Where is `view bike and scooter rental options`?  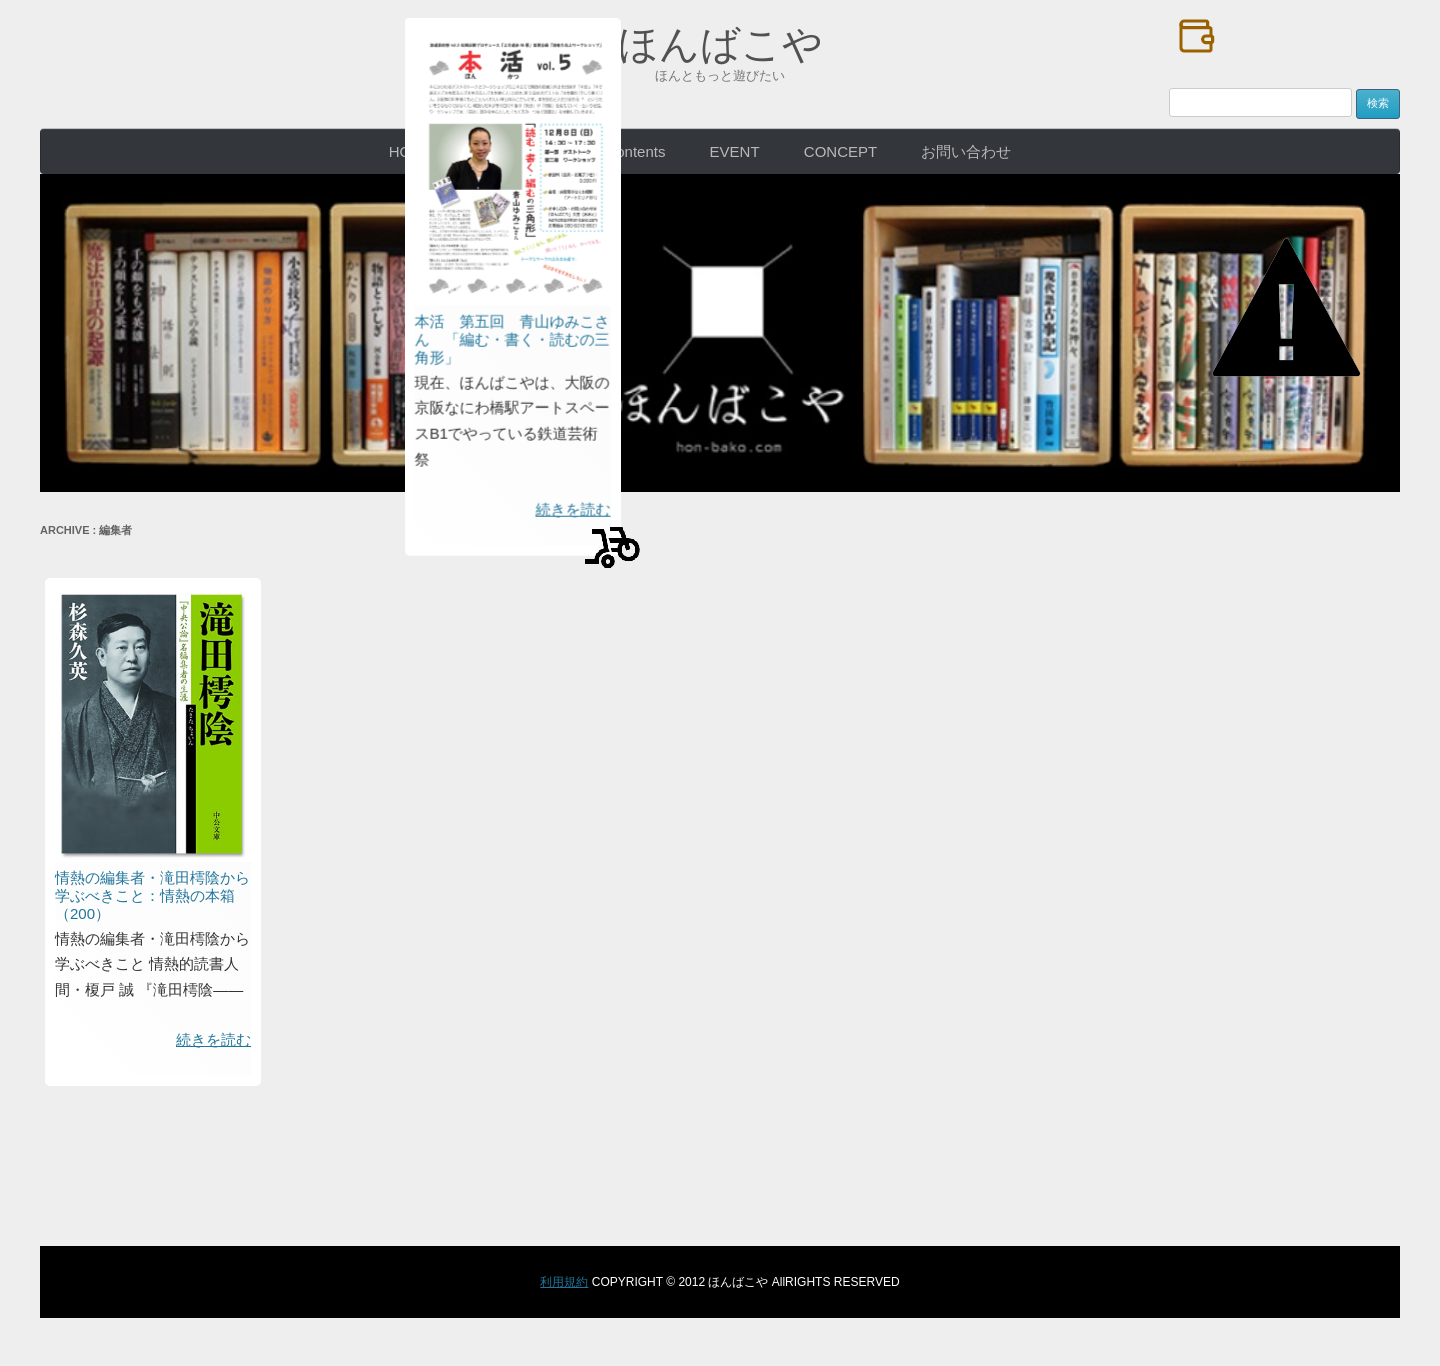 view bike and scooter rental options is located at coordinates (612, 547).